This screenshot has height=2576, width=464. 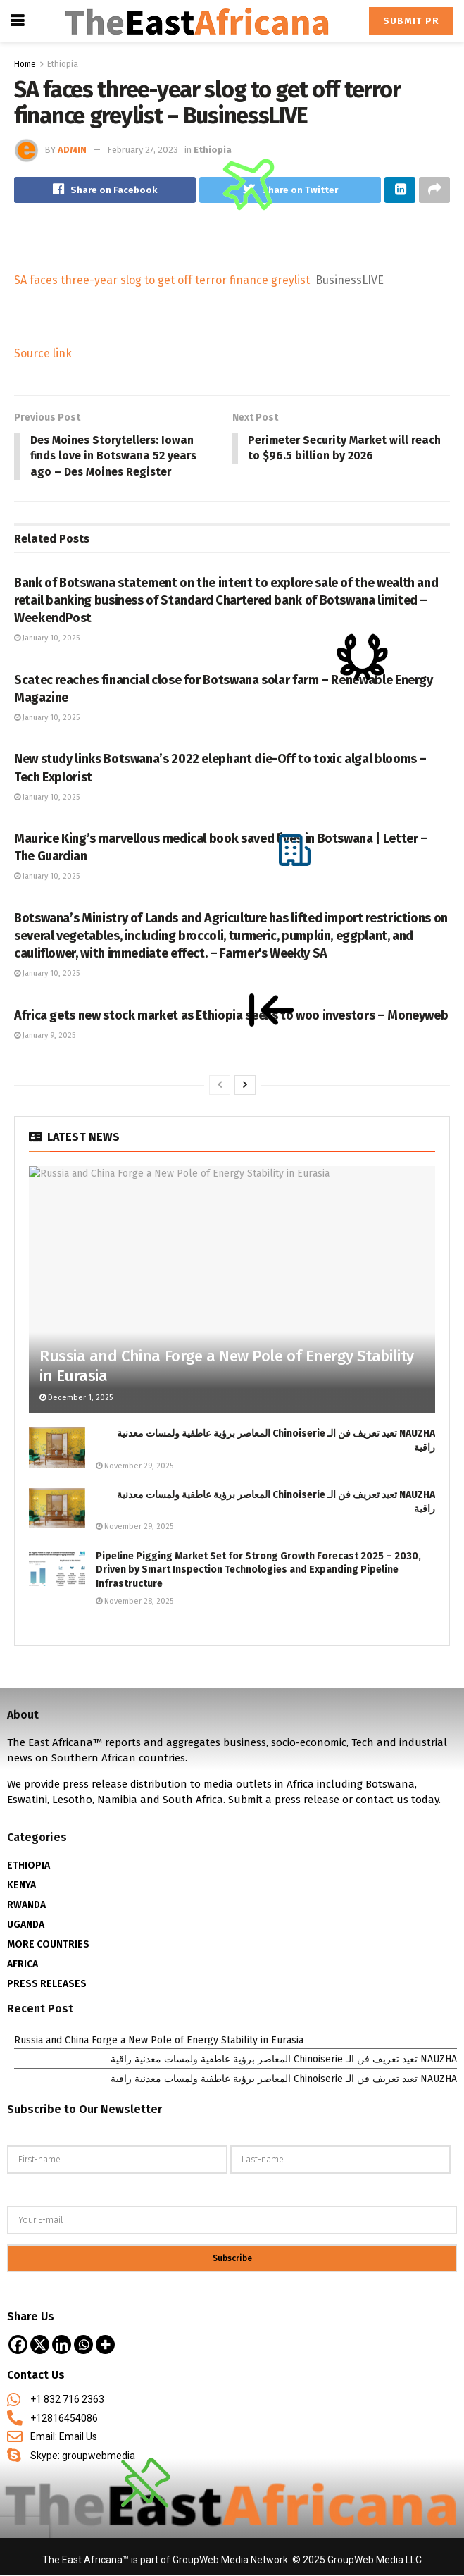 I want to click on view organization settings, so click(x=294, y=850).